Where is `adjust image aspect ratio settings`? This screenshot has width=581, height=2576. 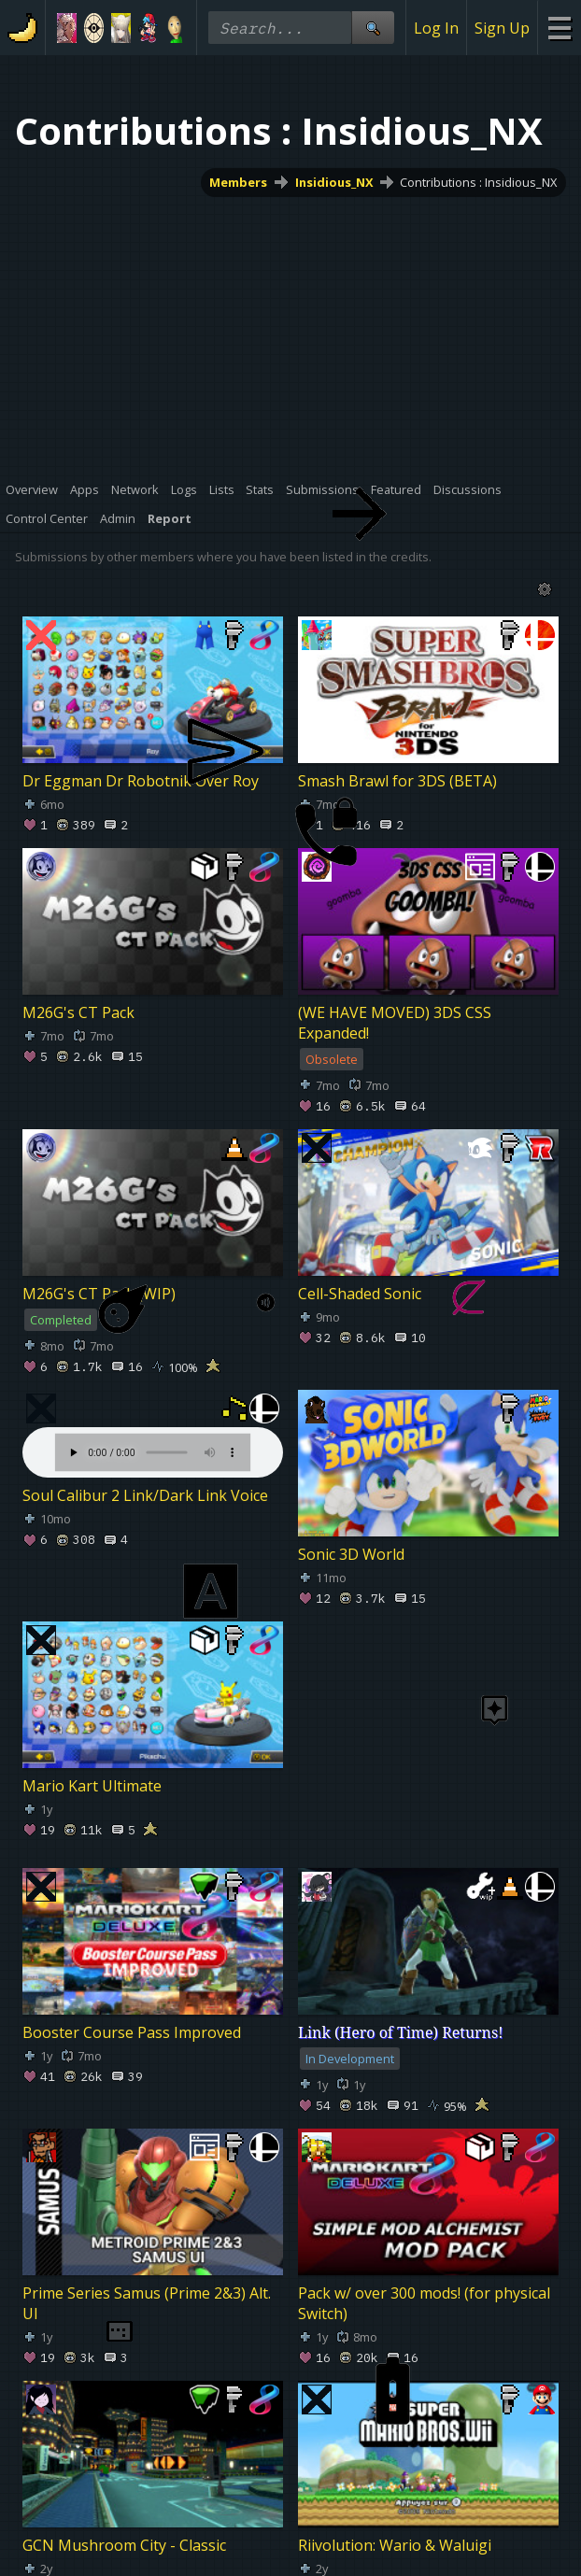
adjust image aspect ratio settings is located at coordinates (120, 2331).